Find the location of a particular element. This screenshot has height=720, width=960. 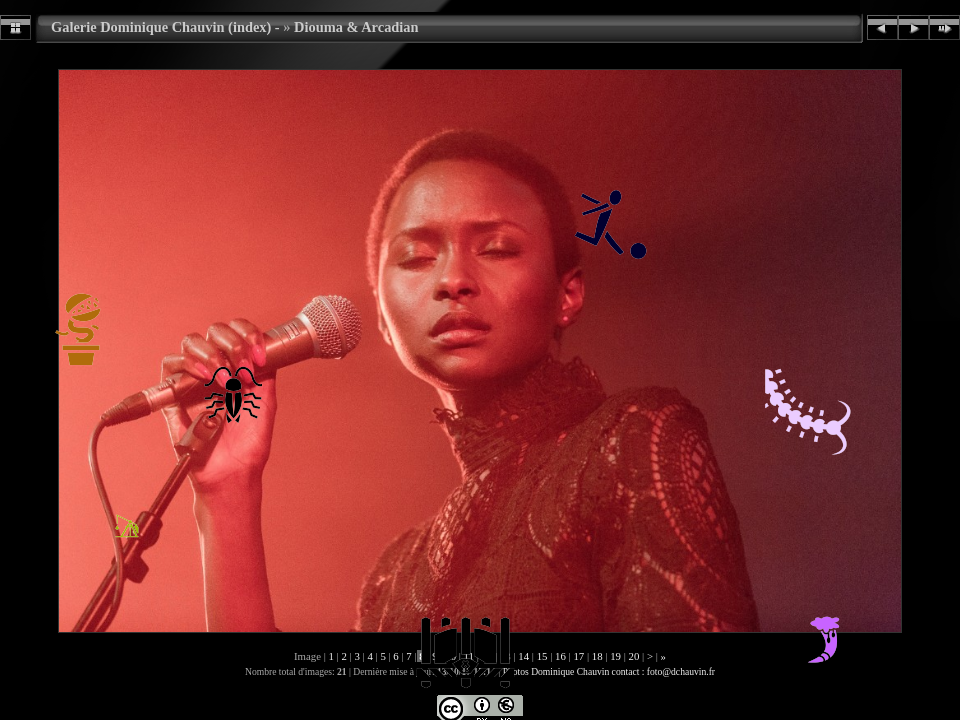

indicates a bug or issue in the system is located at coordinates (233, 395).